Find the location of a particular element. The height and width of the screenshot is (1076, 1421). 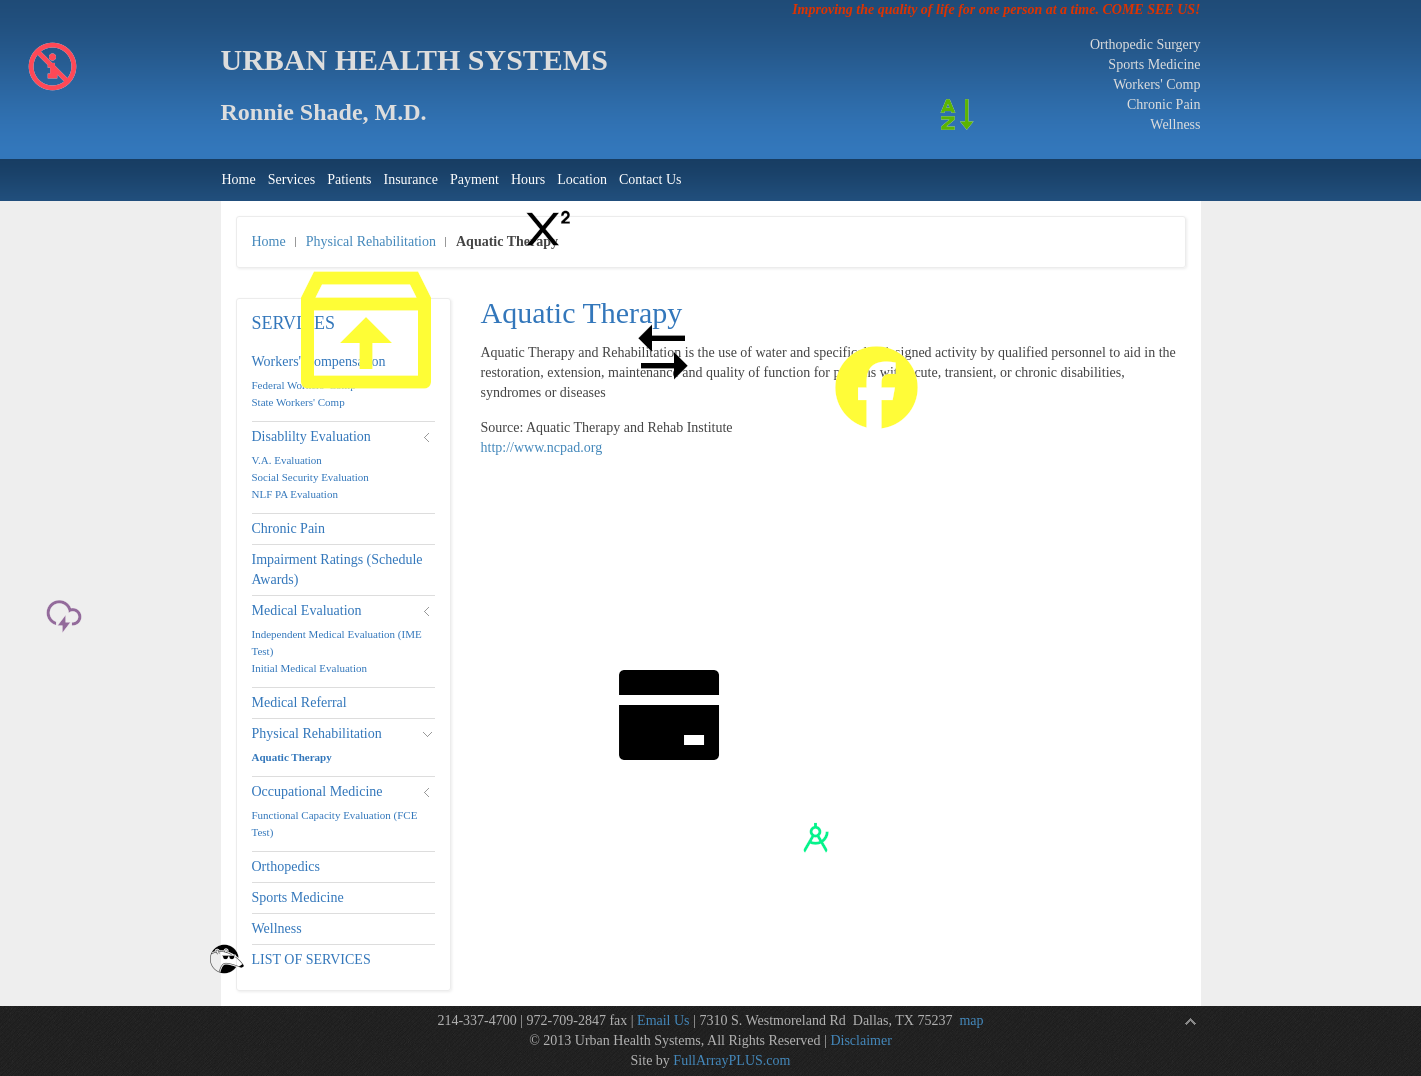

switch or swap between two items is located at coordinates (663, 352).